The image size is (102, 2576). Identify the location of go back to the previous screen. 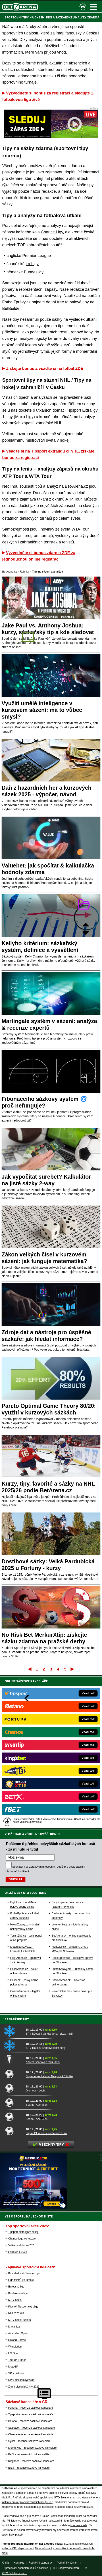
(27, 1698).